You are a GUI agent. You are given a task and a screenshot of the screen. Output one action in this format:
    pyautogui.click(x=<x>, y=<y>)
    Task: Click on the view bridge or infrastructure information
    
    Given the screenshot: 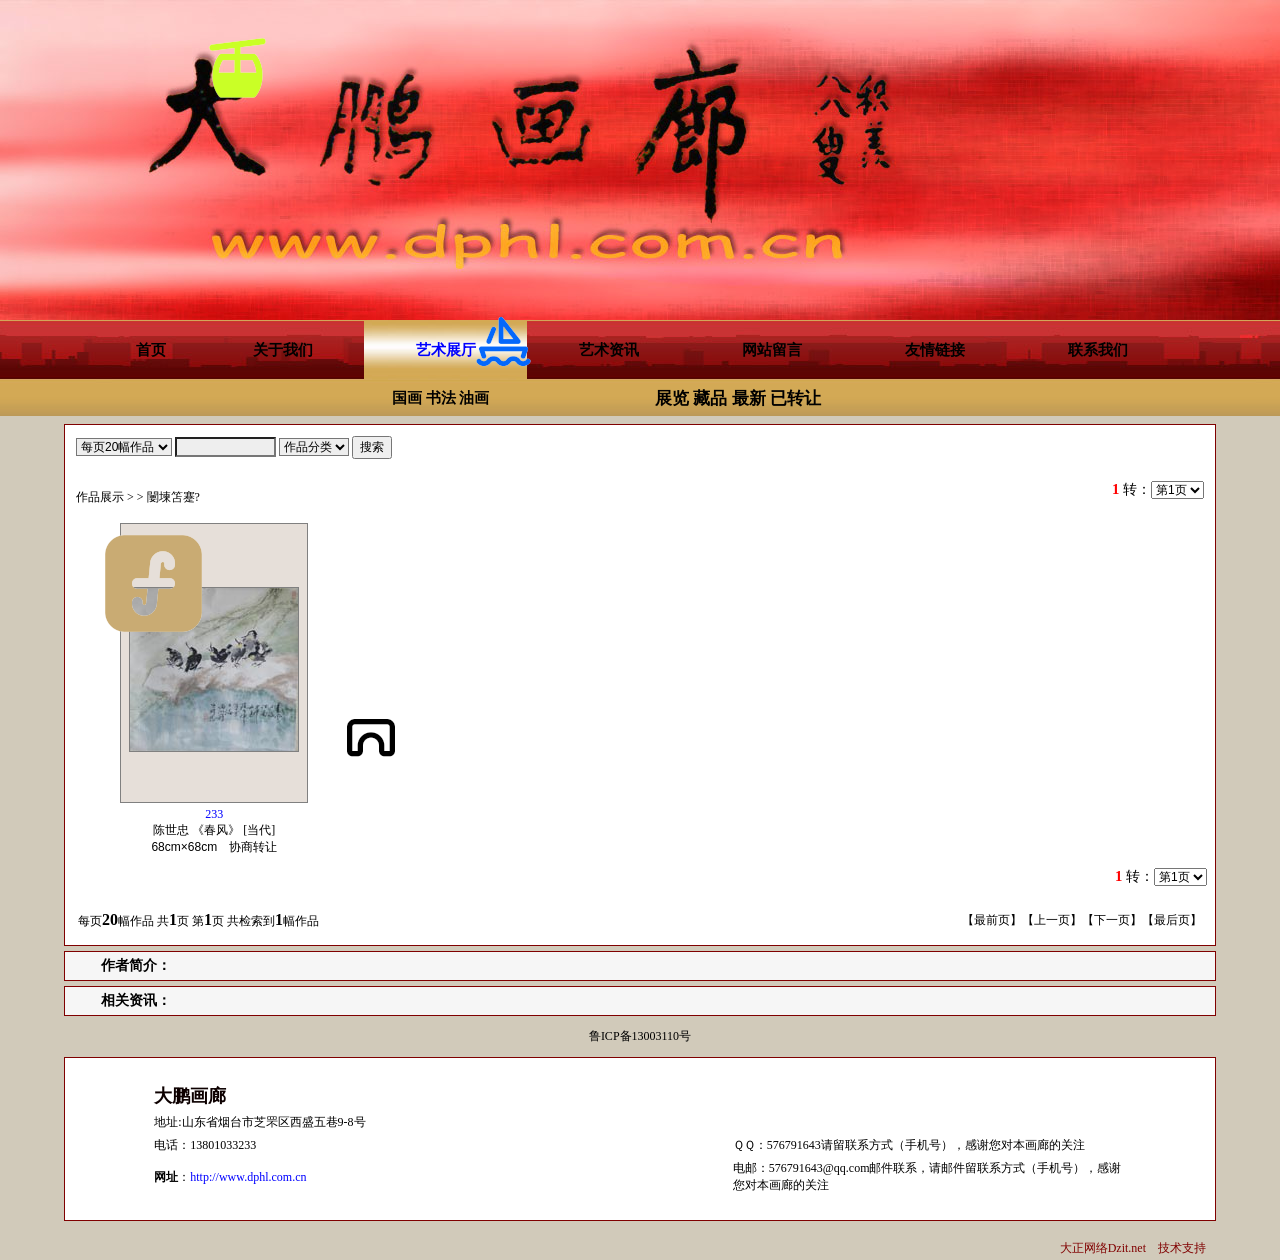 What is the action you would take?
    pyautogui.click(x=371, y=735)
    